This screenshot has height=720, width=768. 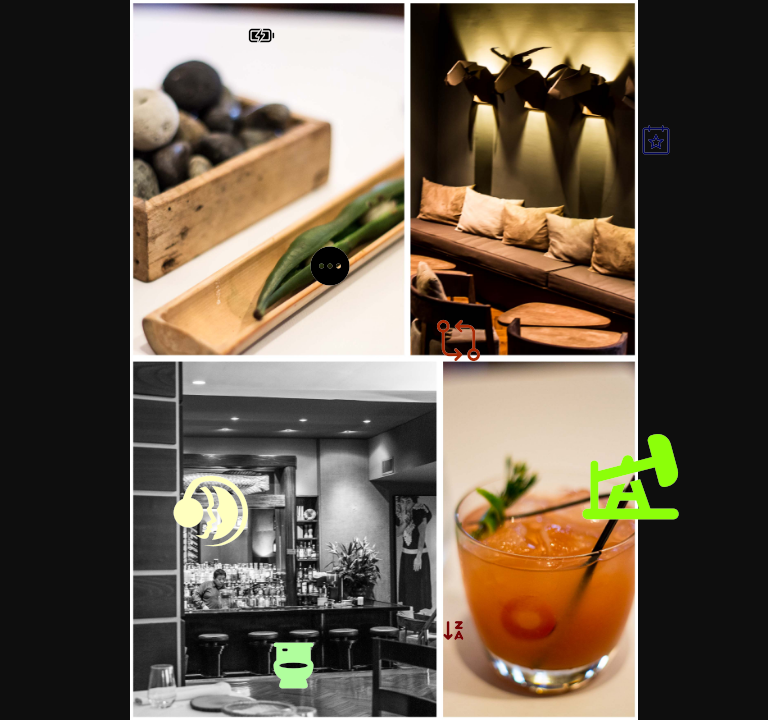 I want to click on compare branches or commits in a repository, so click(x=458, y=340).